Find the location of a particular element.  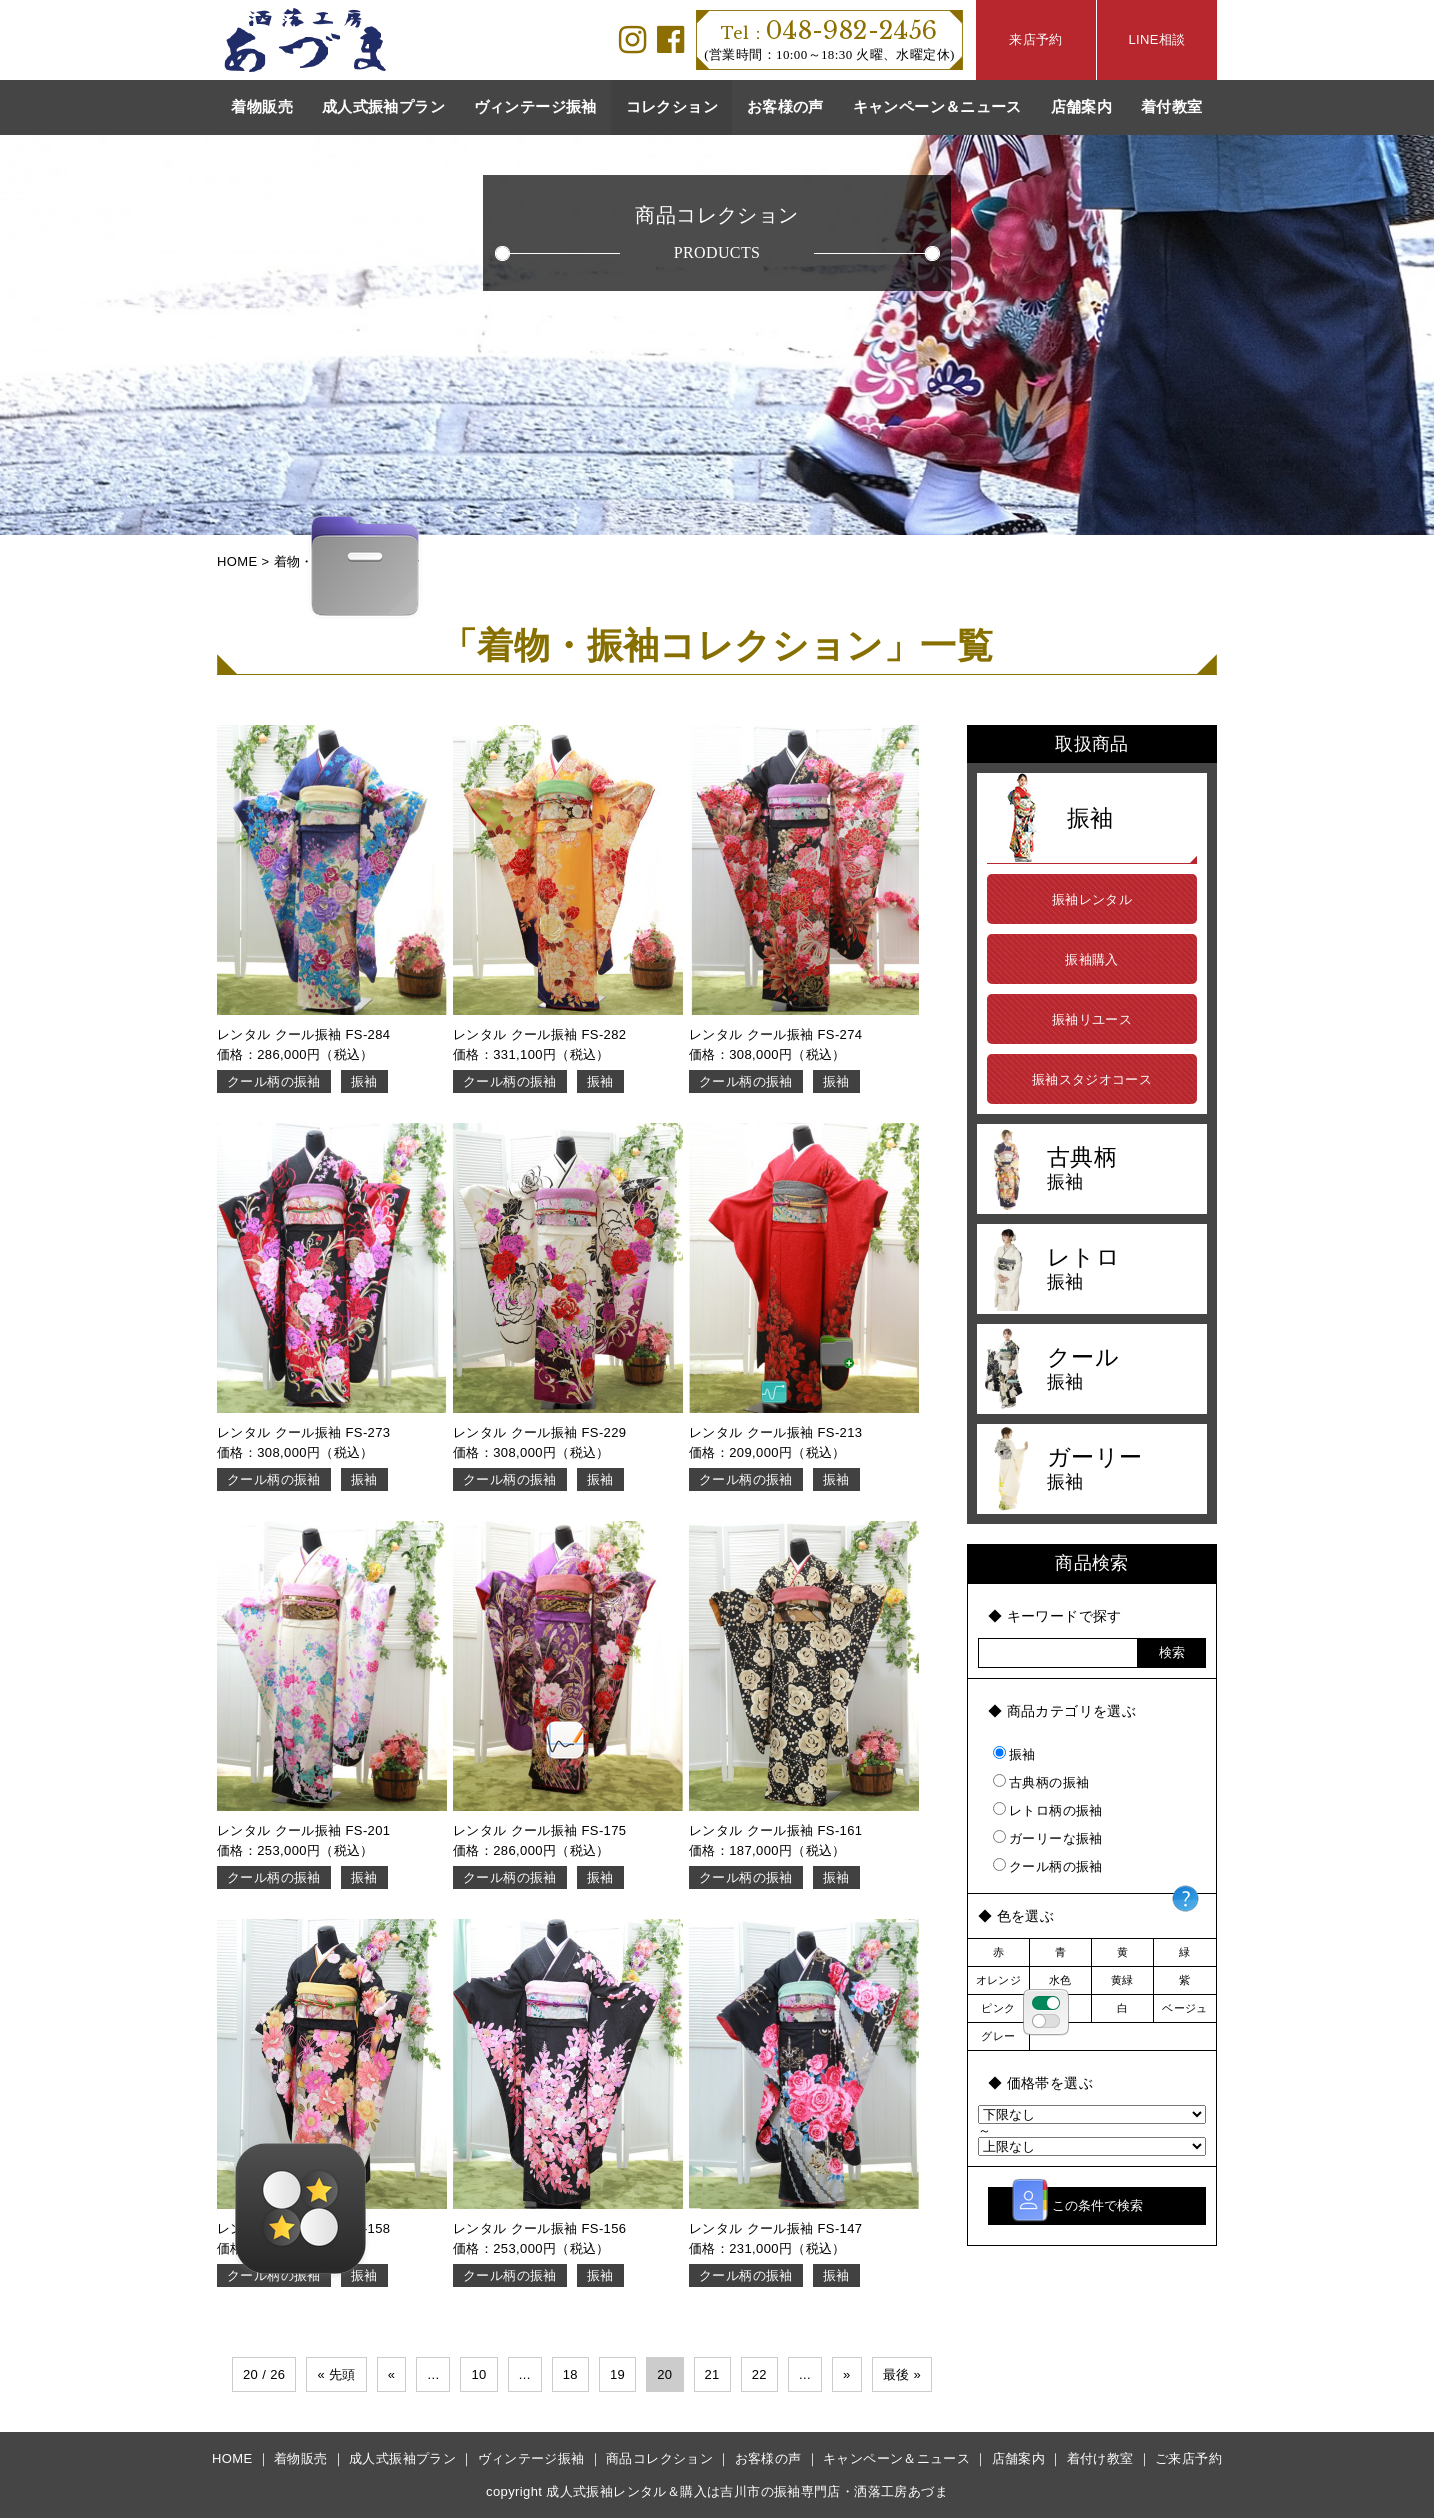

create a new folder is located at coordinates (836, 1350).